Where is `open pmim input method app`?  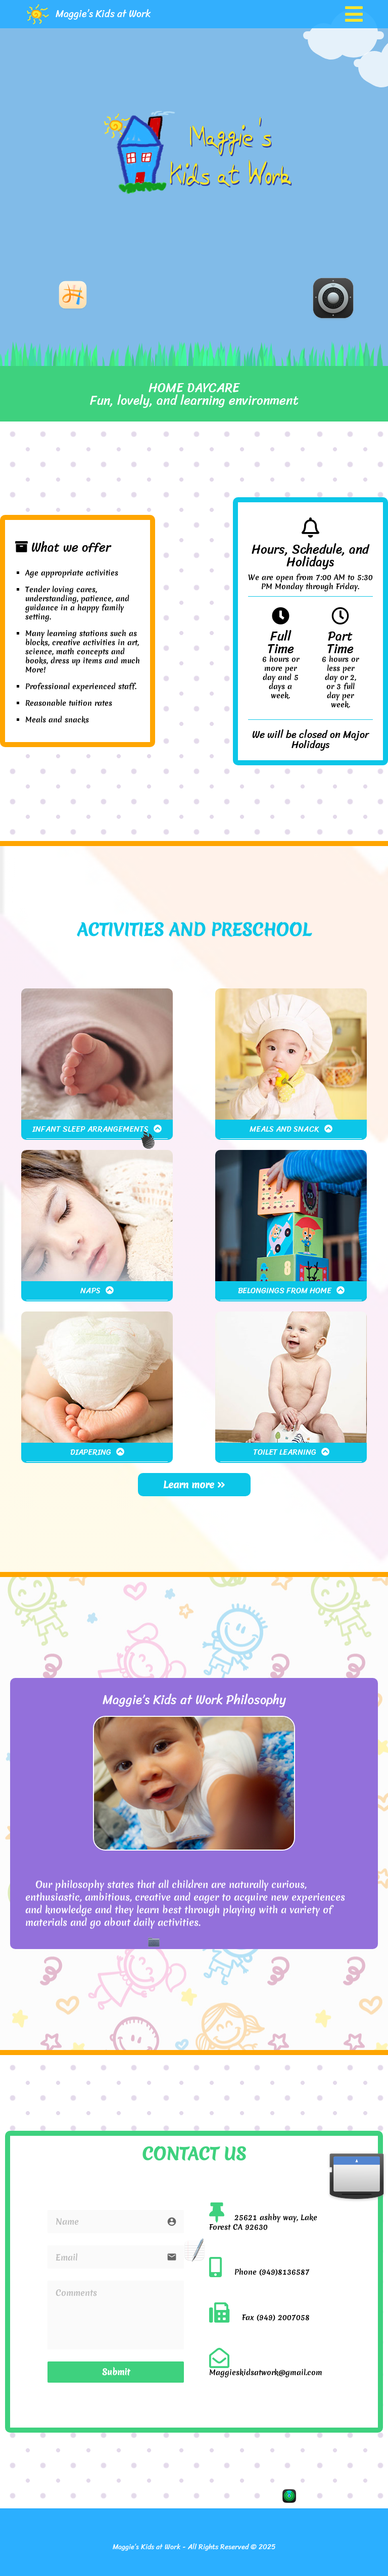 open pmim input method app is located at coordinates (73, 295).